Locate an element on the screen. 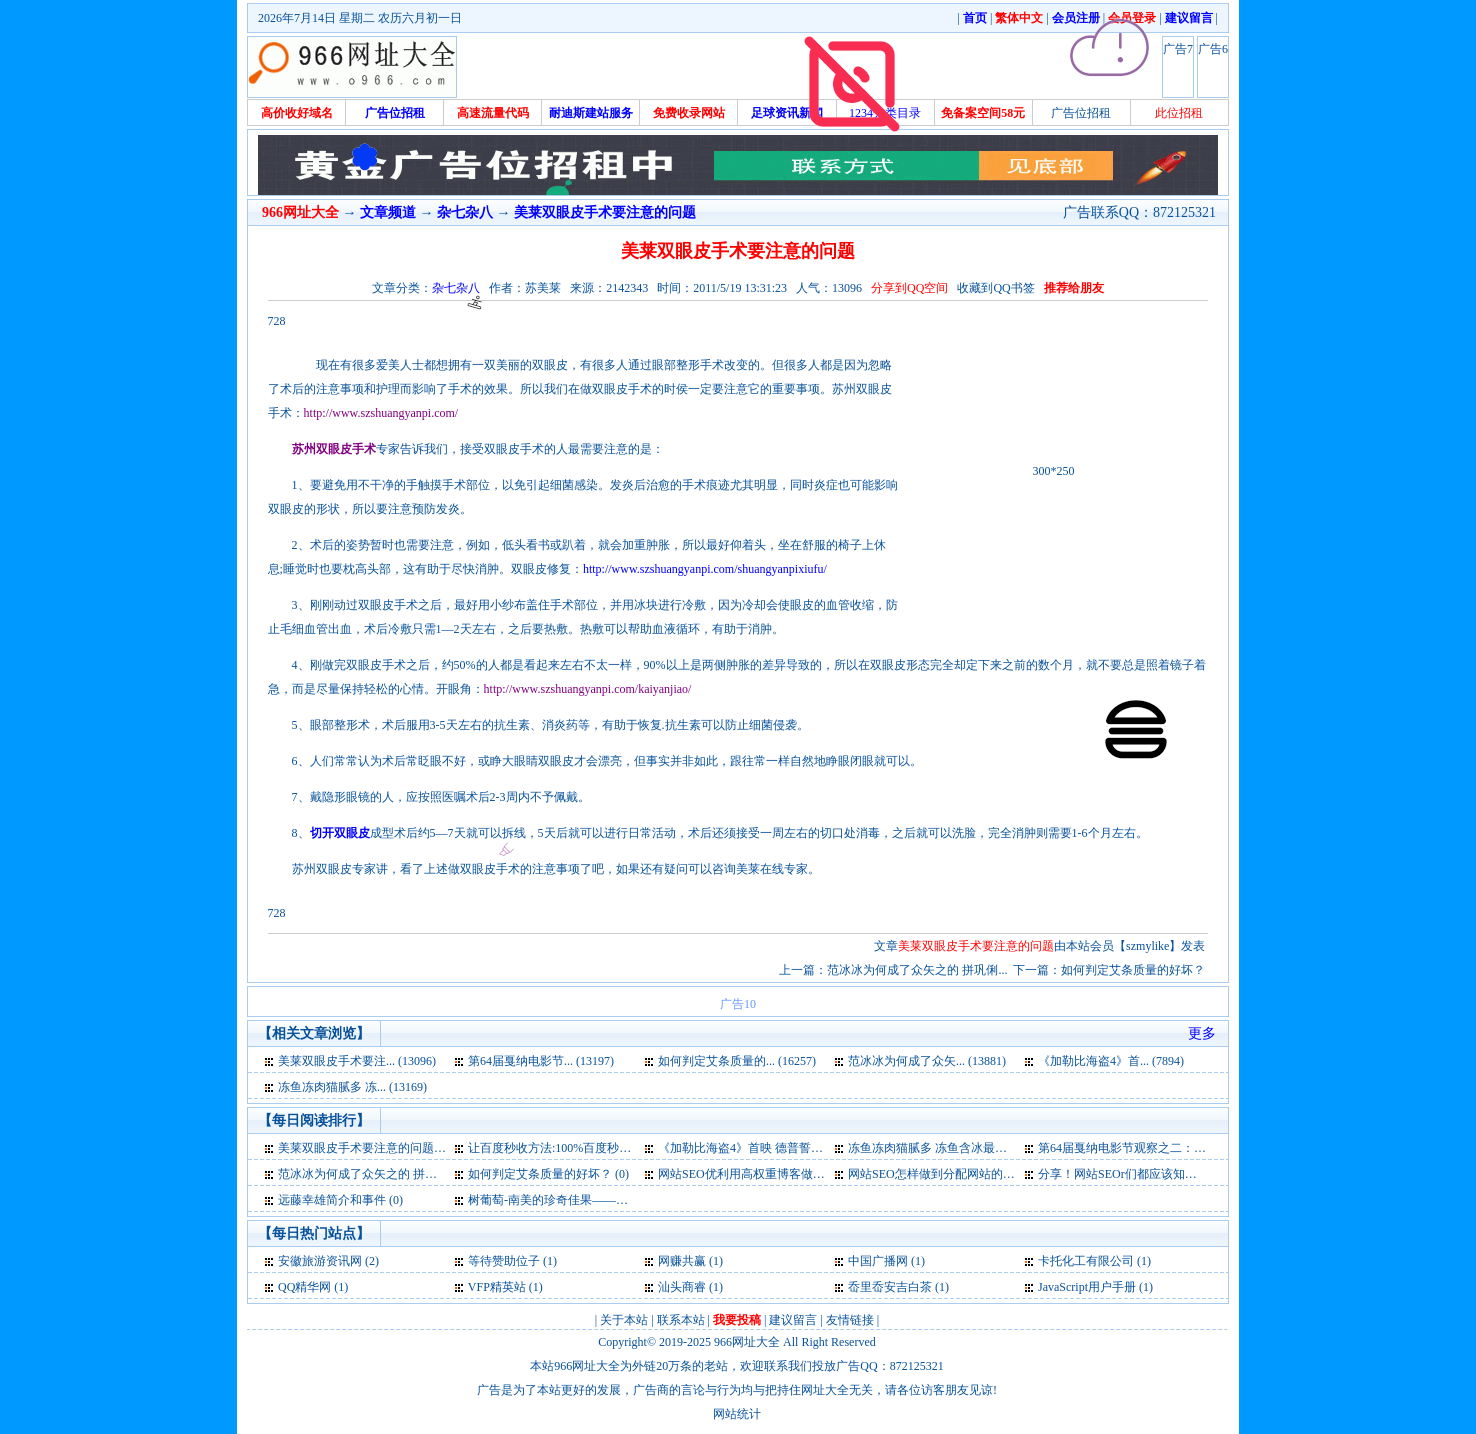 This screenshot has height=1434, width=1476. highlight or mark selected text is located at coordinates (506, 850).